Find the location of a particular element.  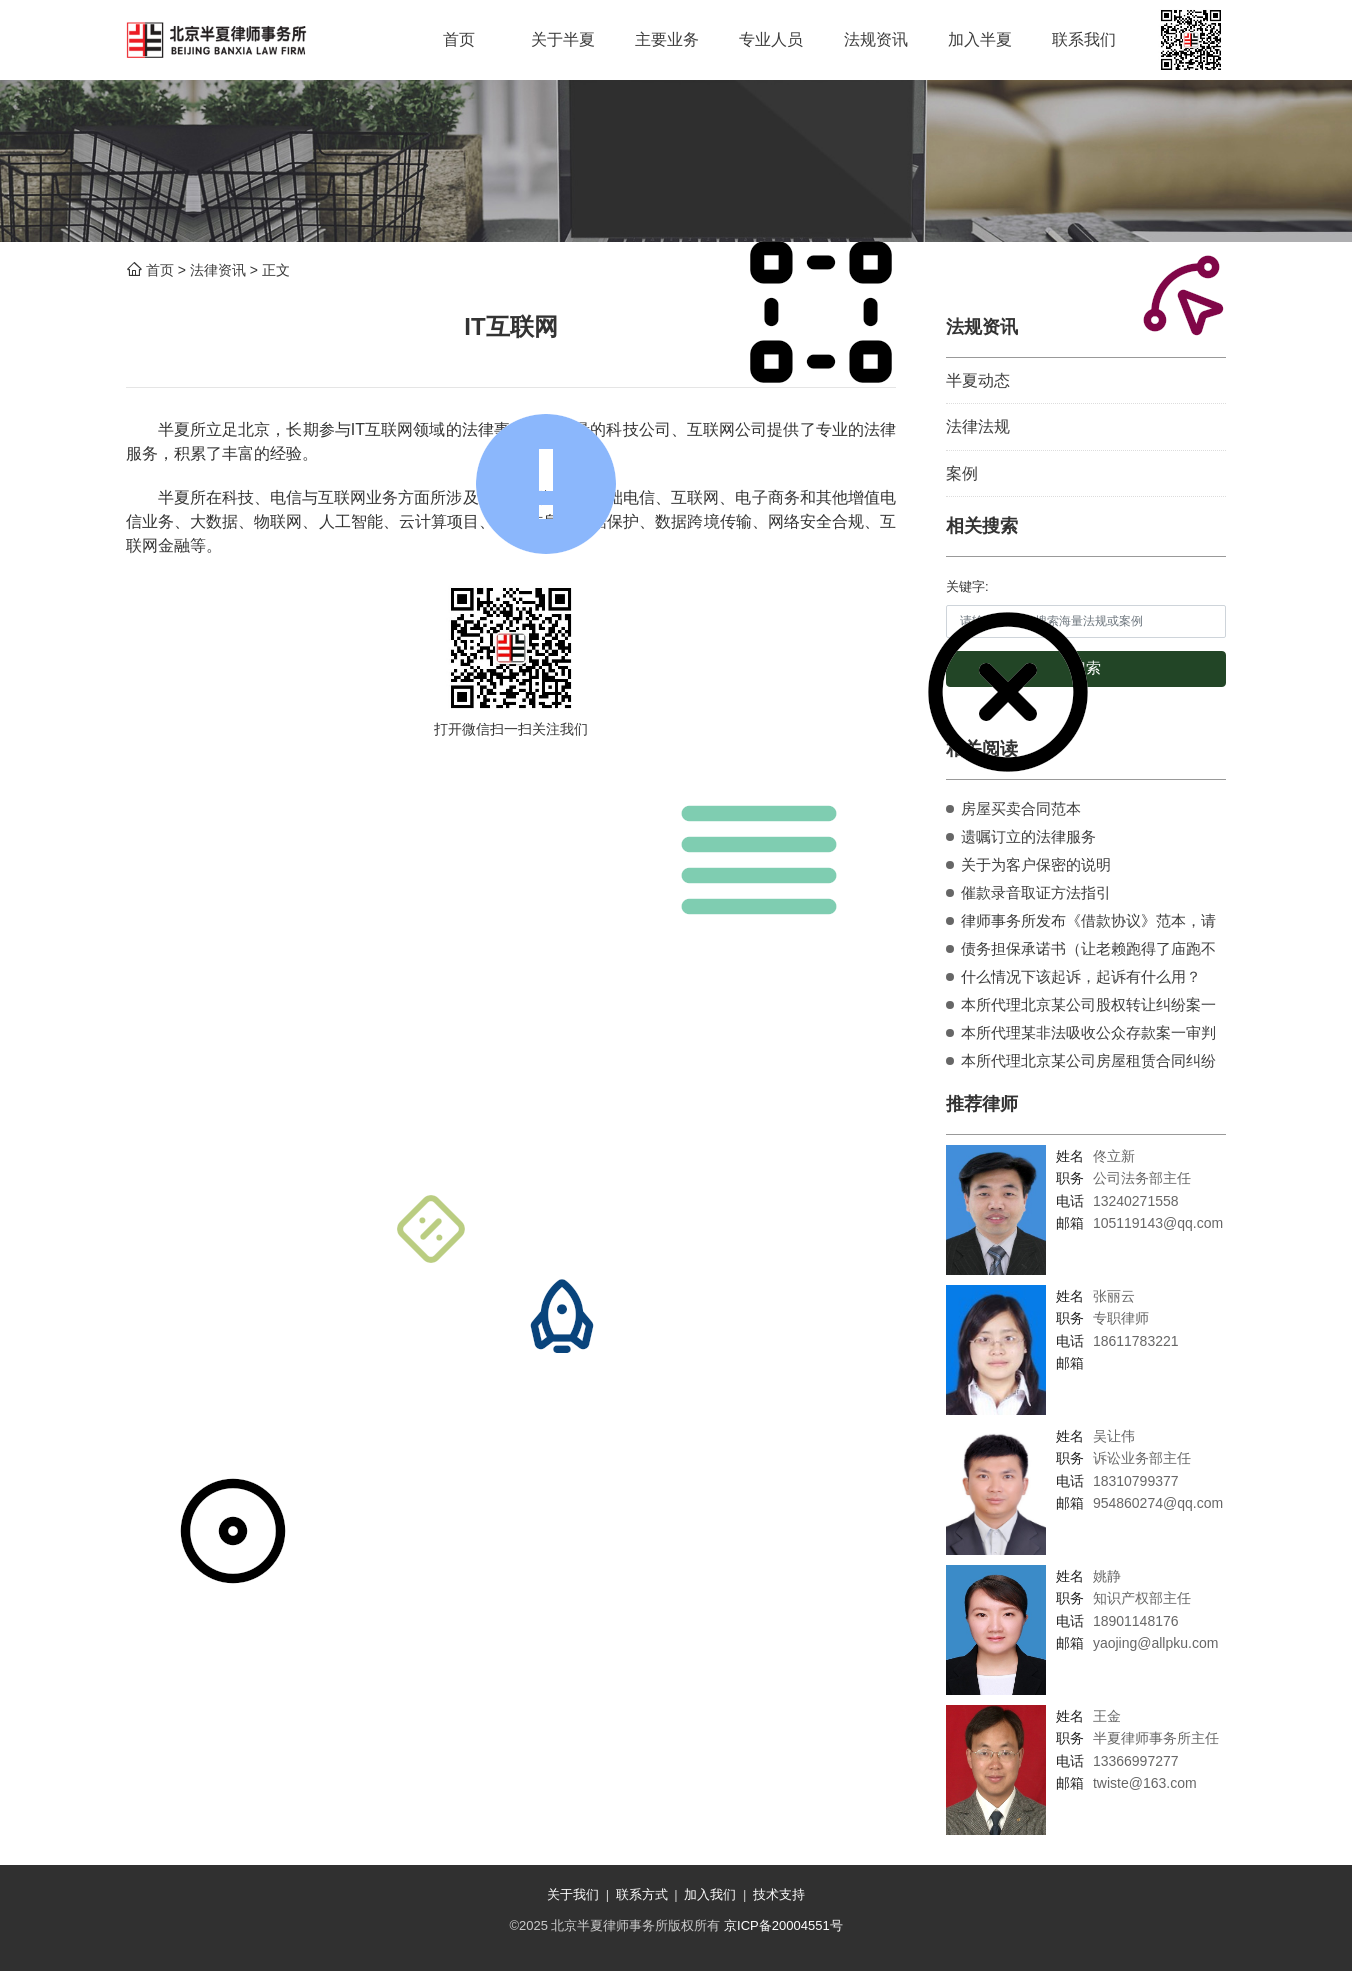

close or dismiss a dialog is located at coordinates (1008, 692).